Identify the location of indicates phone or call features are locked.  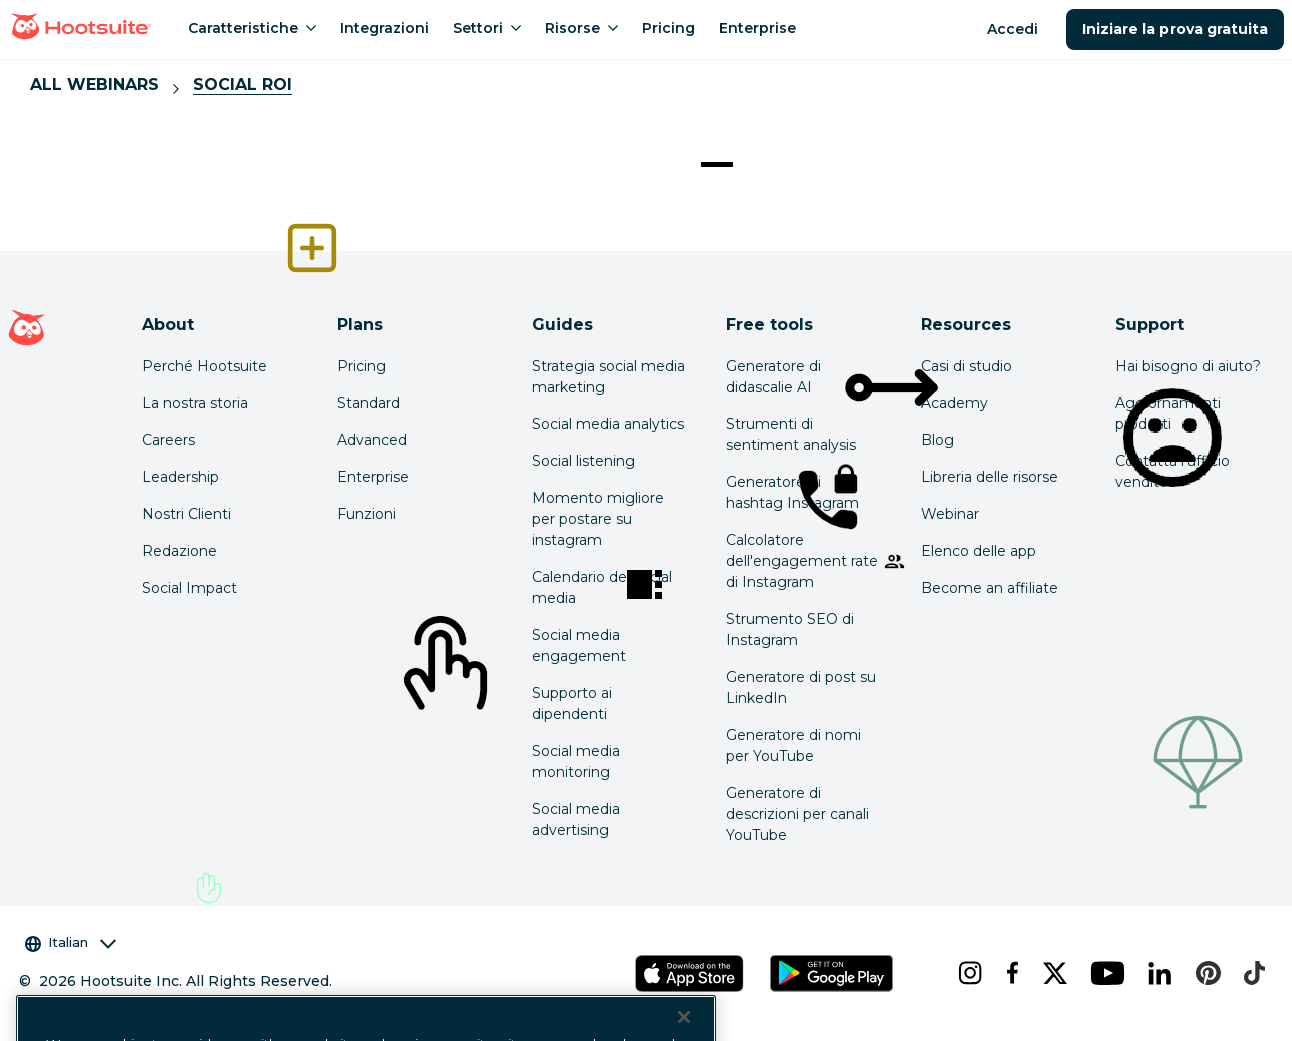
(828, 500).